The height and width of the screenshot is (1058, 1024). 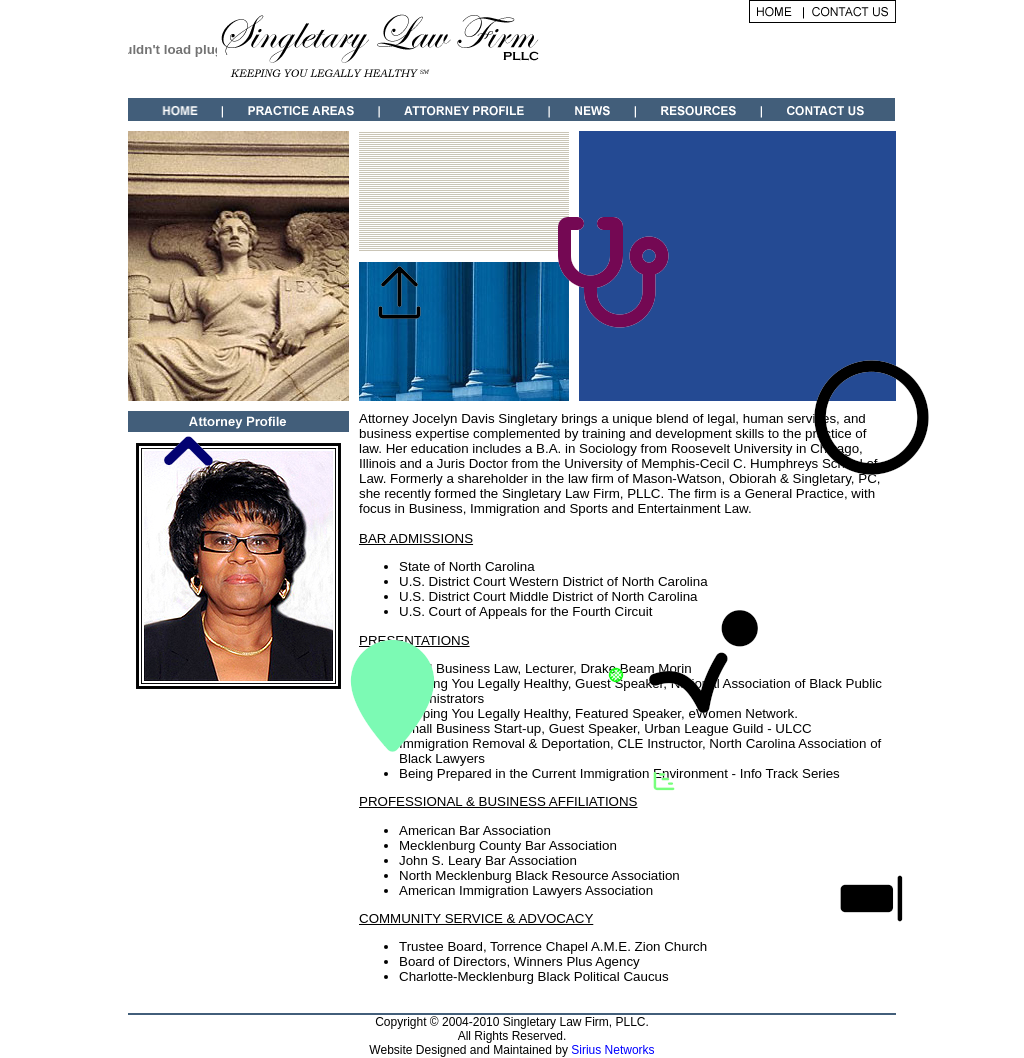 I want to click on align content to the right, so click(x=872, y=898).